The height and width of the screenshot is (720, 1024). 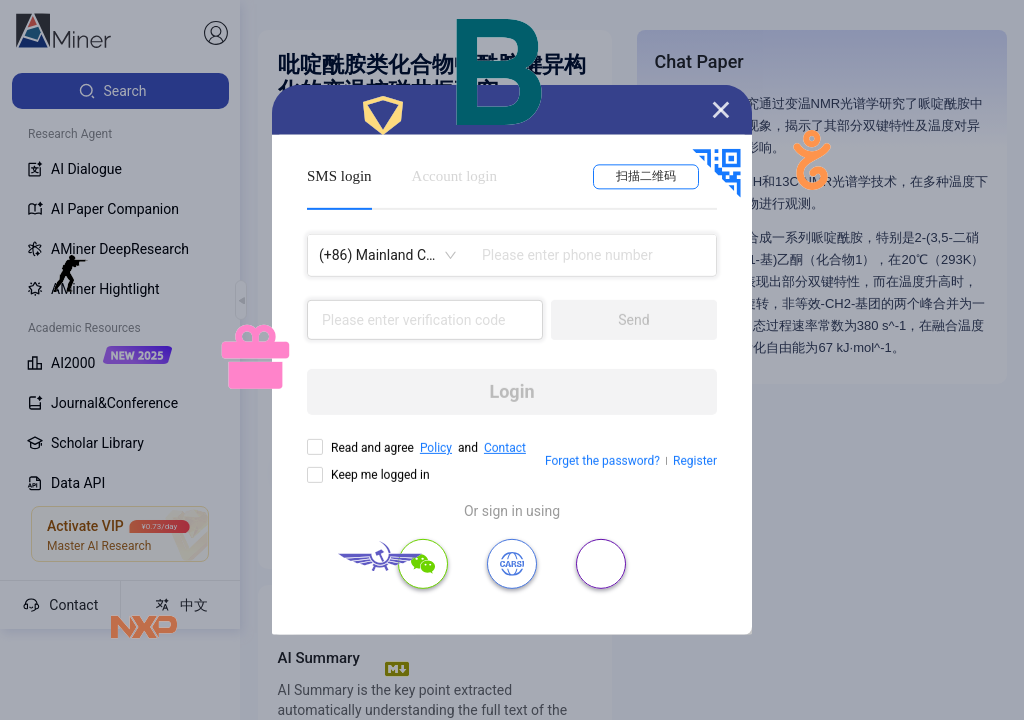 I want to click on link to Gandi domain registrar services, so click(x=812, y=160).